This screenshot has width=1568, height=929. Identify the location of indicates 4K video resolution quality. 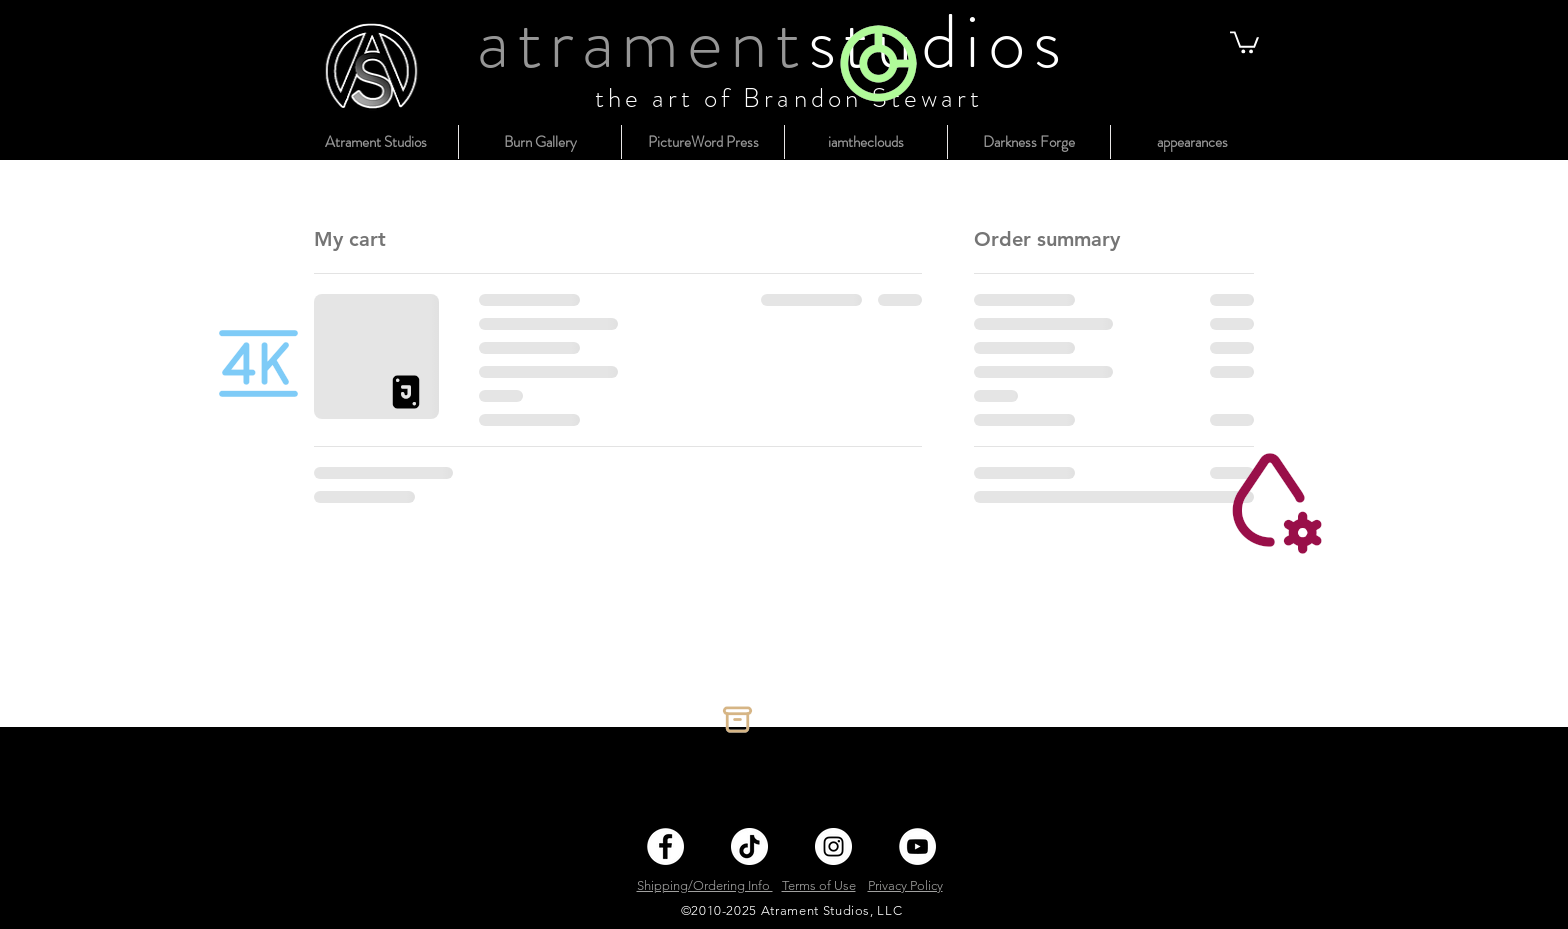
(258, 363).